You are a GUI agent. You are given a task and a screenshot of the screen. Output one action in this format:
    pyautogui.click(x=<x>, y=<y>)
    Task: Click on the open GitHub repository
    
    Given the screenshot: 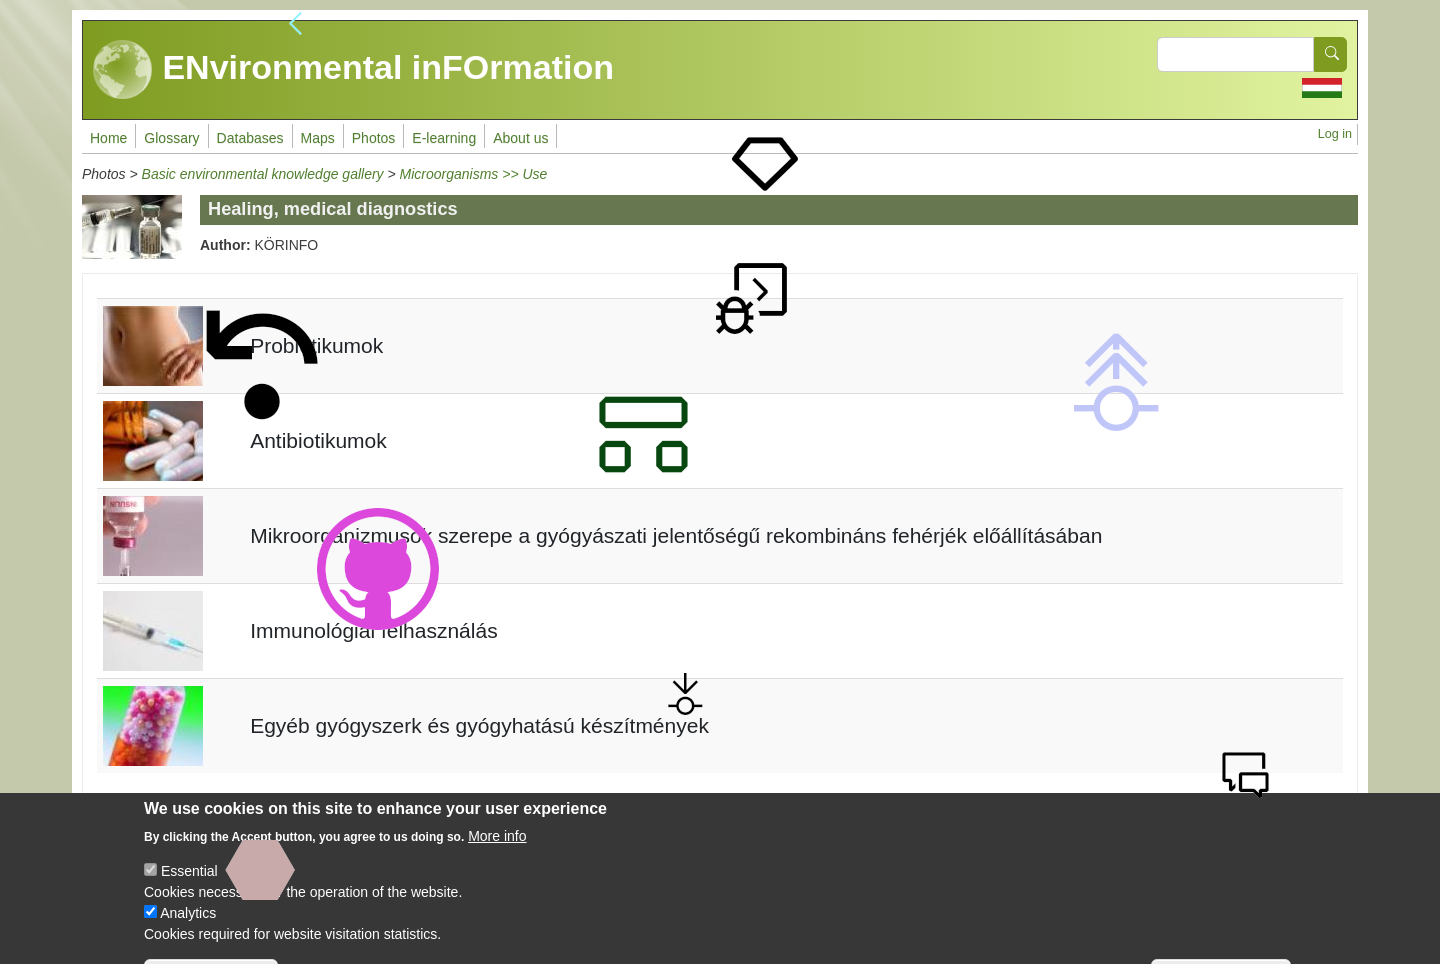 What is the action you would take?
    pyautogui.click(x=378, y=569)
    